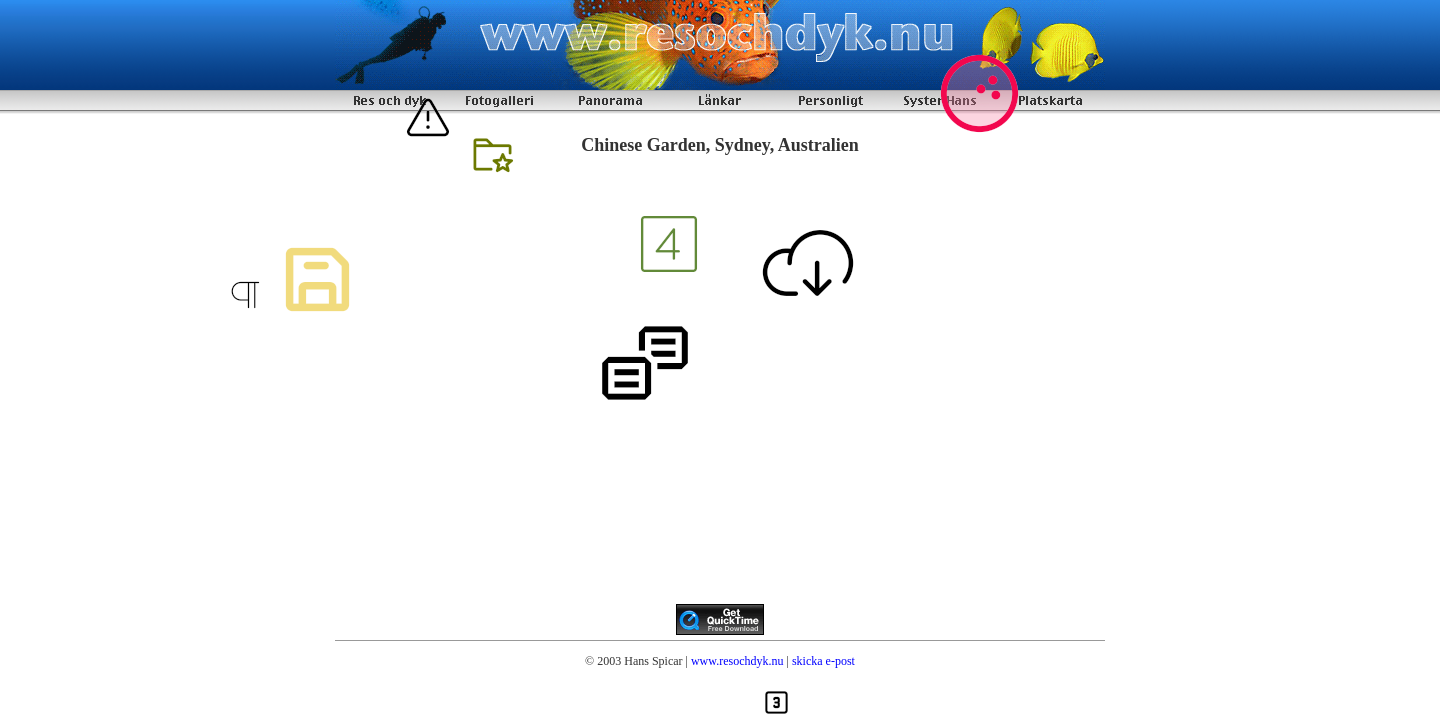 Image resolution: width=1440 pixels, height=720 pixels. What do you see at coordinates (808, 263) in the screenshot?
I see `download from cloud storage` at bounding box center [808, 263].